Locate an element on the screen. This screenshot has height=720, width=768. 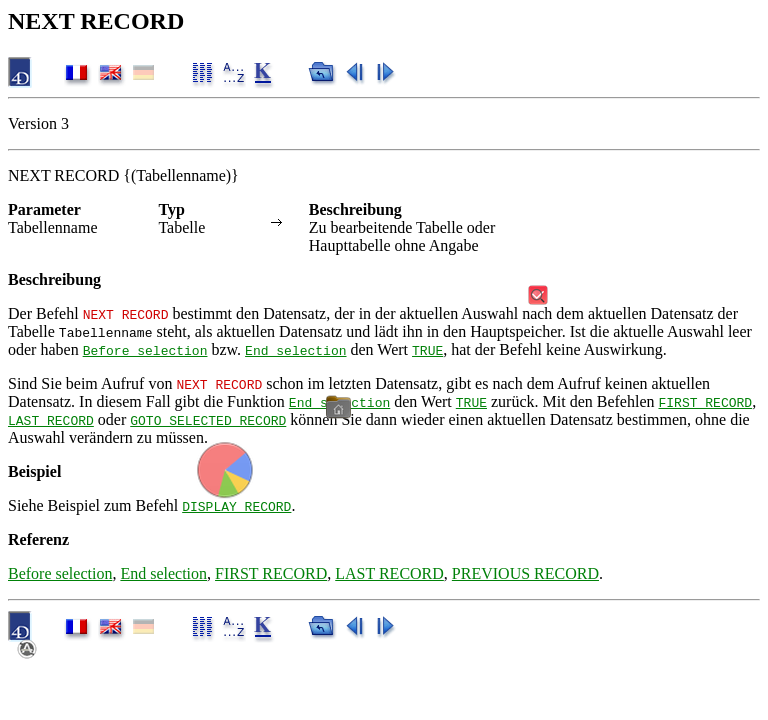
access your home folder is located at coordinates (338, 406).